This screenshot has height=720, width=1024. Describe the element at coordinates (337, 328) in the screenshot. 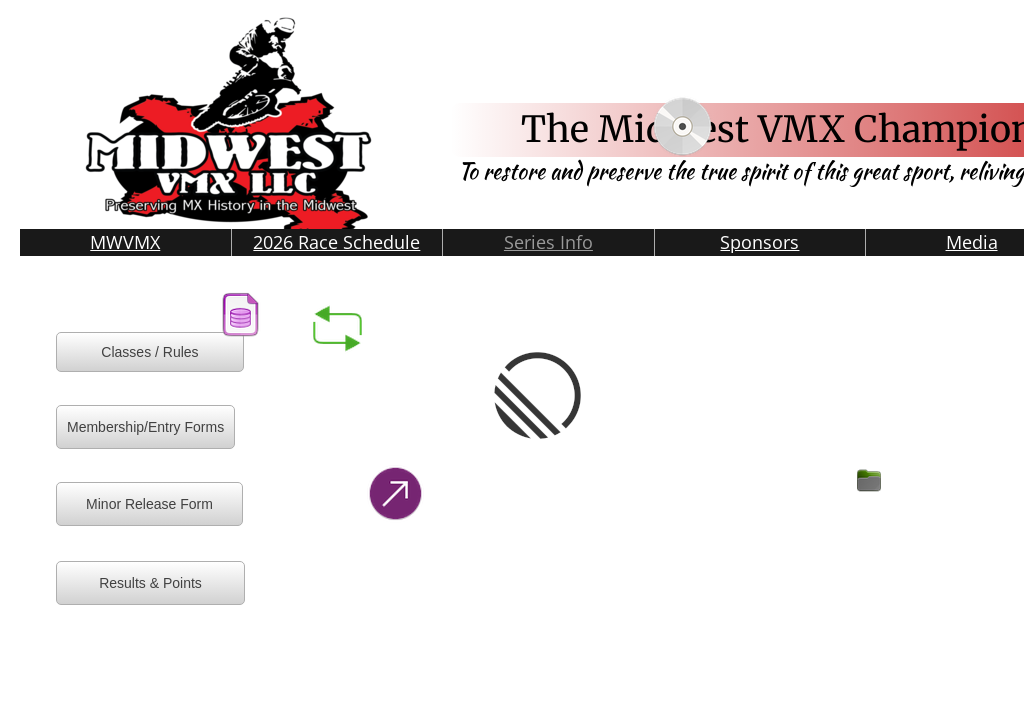

I see `sync or refresh email messages` at that location.